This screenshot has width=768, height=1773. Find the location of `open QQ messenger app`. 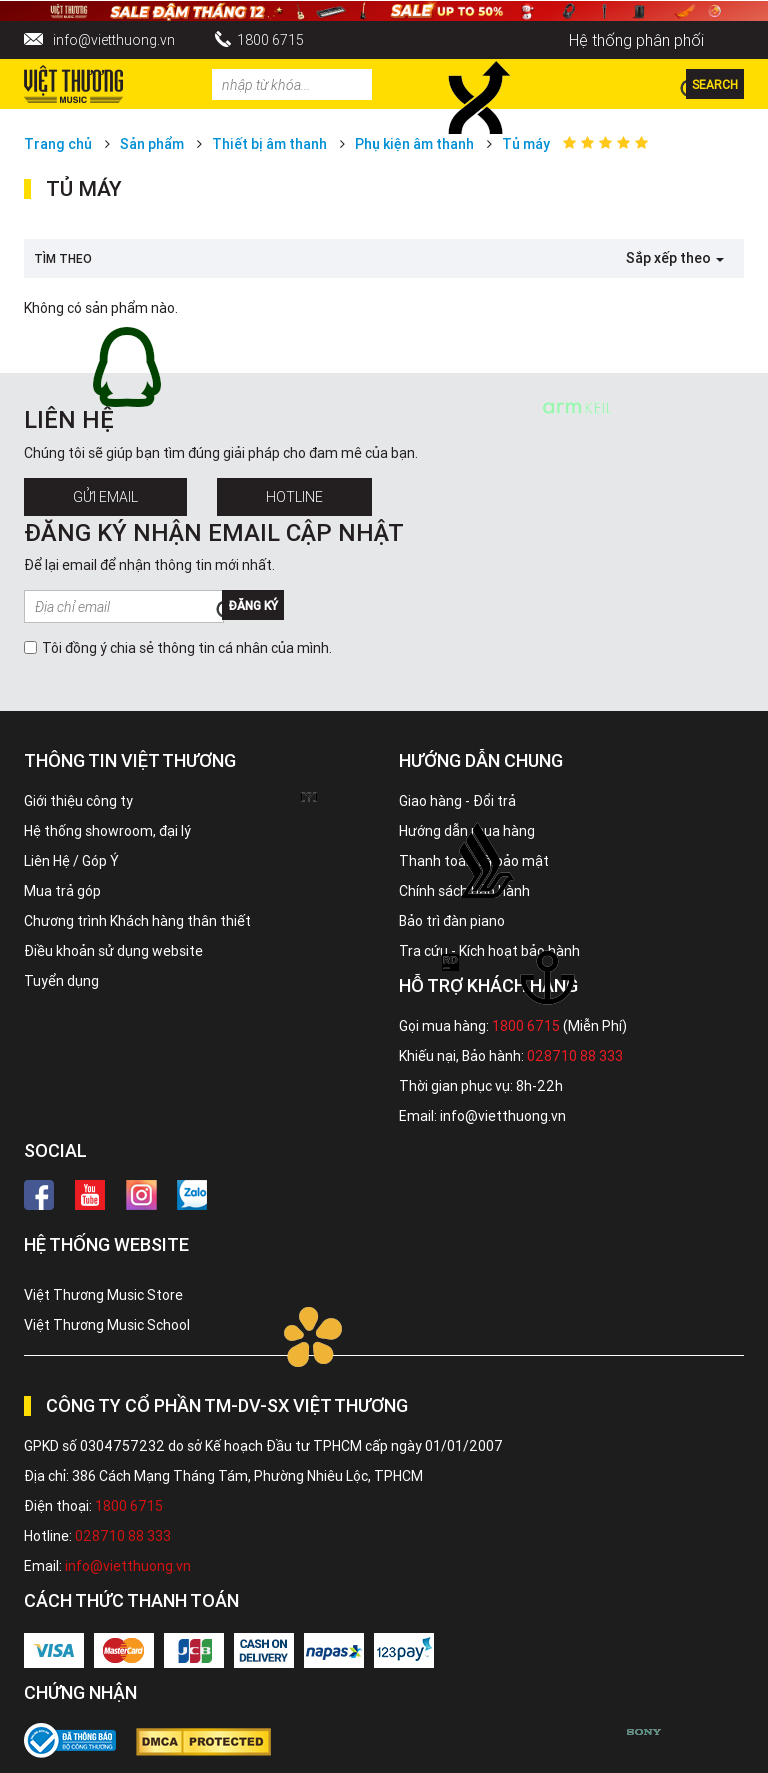

open QQ messenger app is located at coordinates (127, 367).